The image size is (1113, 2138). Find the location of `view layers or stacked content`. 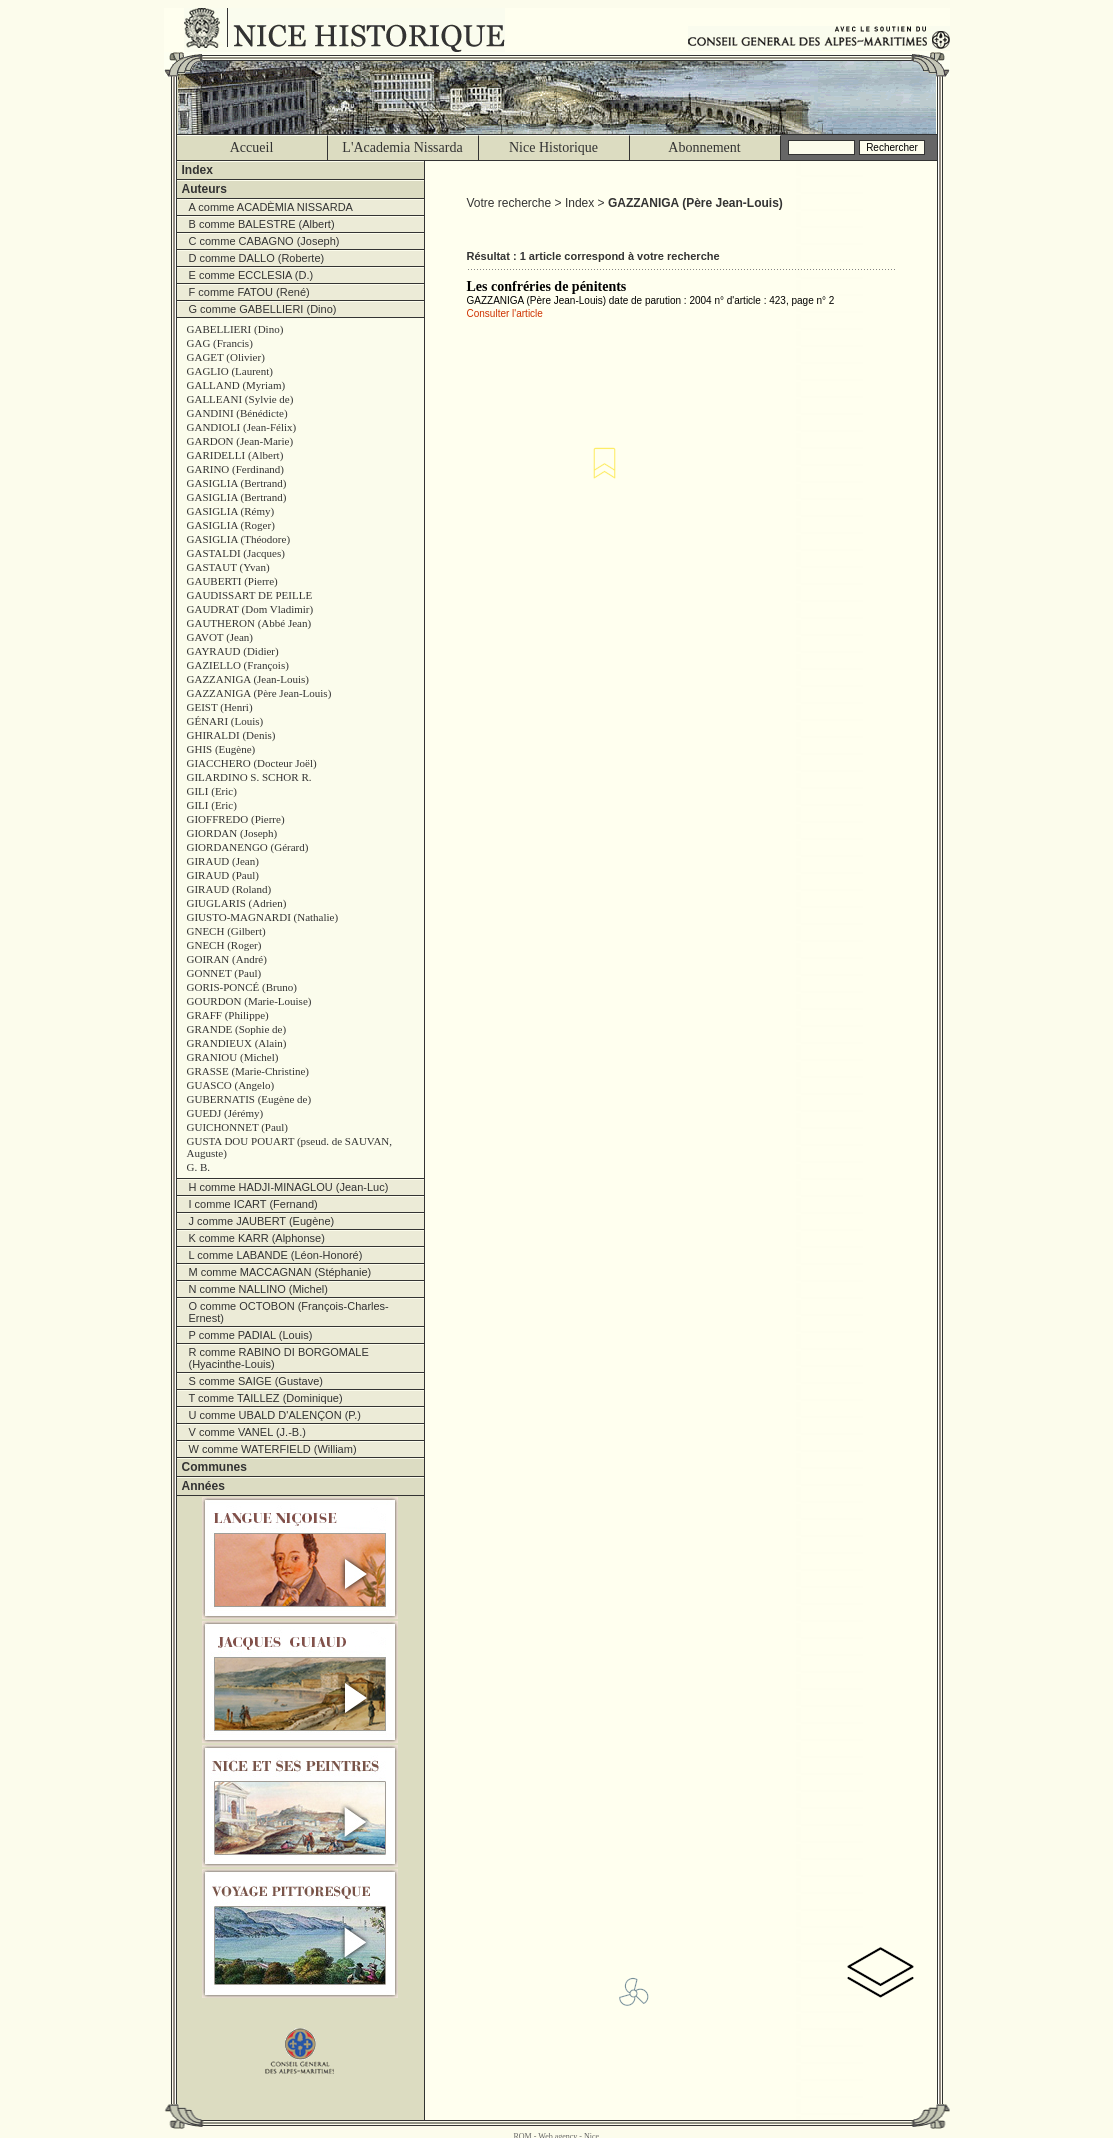

view layers or stacked content is located at coordinates (880, 1973).